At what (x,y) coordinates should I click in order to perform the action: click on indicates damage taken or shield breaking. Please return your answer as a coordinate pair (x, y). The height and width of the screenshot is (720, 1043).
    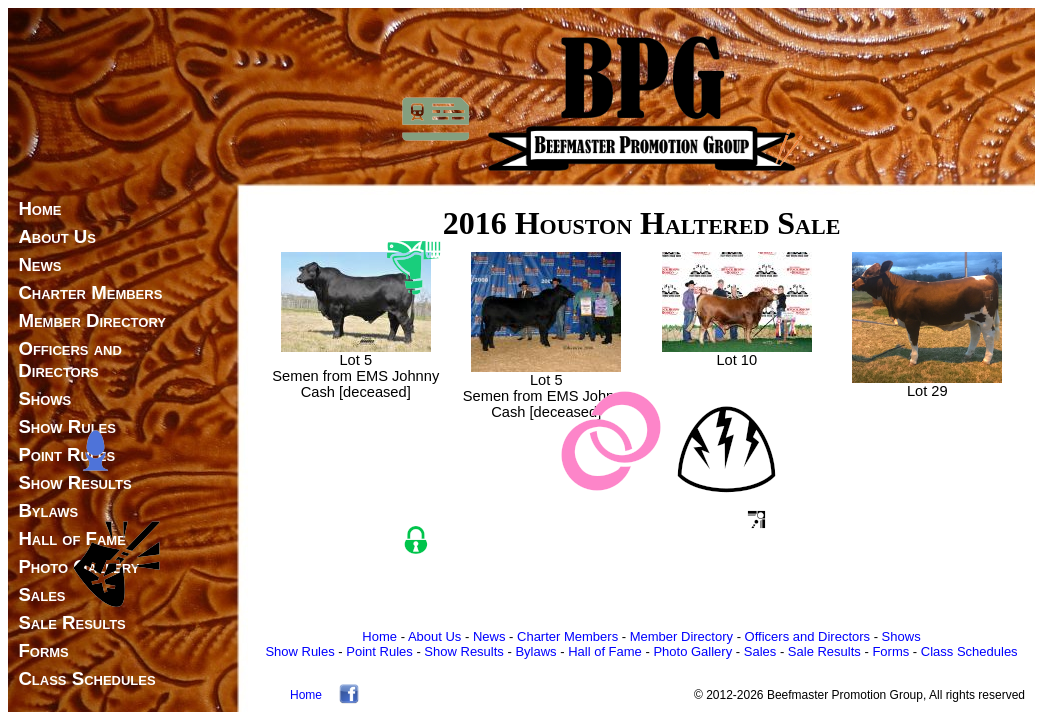
    Looking at the image, I should click on (116, 564).